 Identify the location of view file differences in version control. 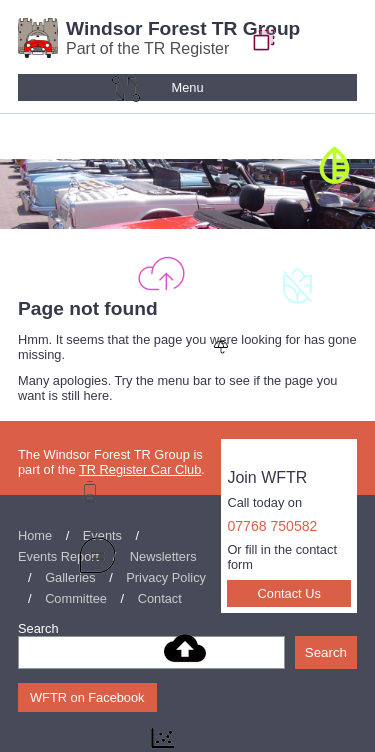
(126, 89).